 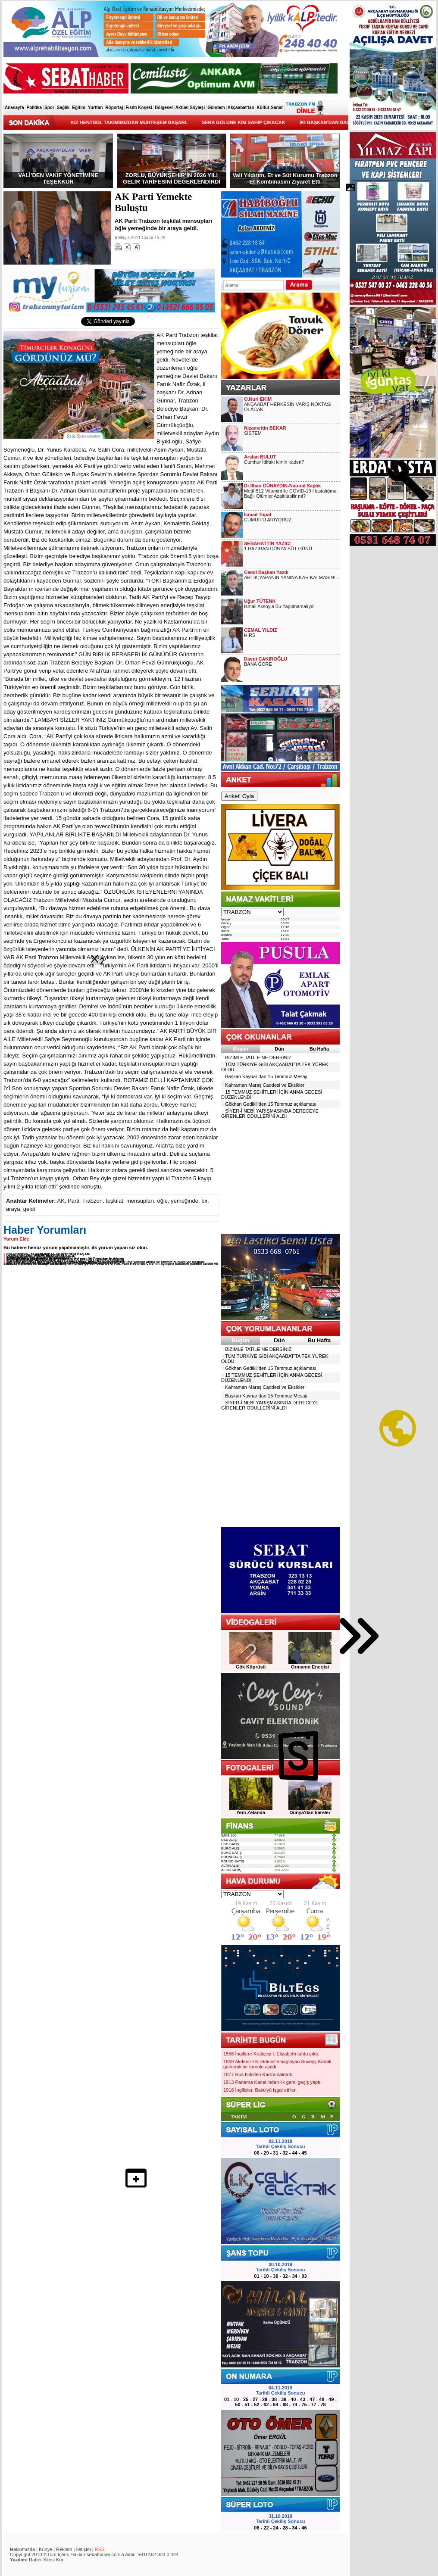 I want to click on access settings or configuration options, so click(x=409, y=481).